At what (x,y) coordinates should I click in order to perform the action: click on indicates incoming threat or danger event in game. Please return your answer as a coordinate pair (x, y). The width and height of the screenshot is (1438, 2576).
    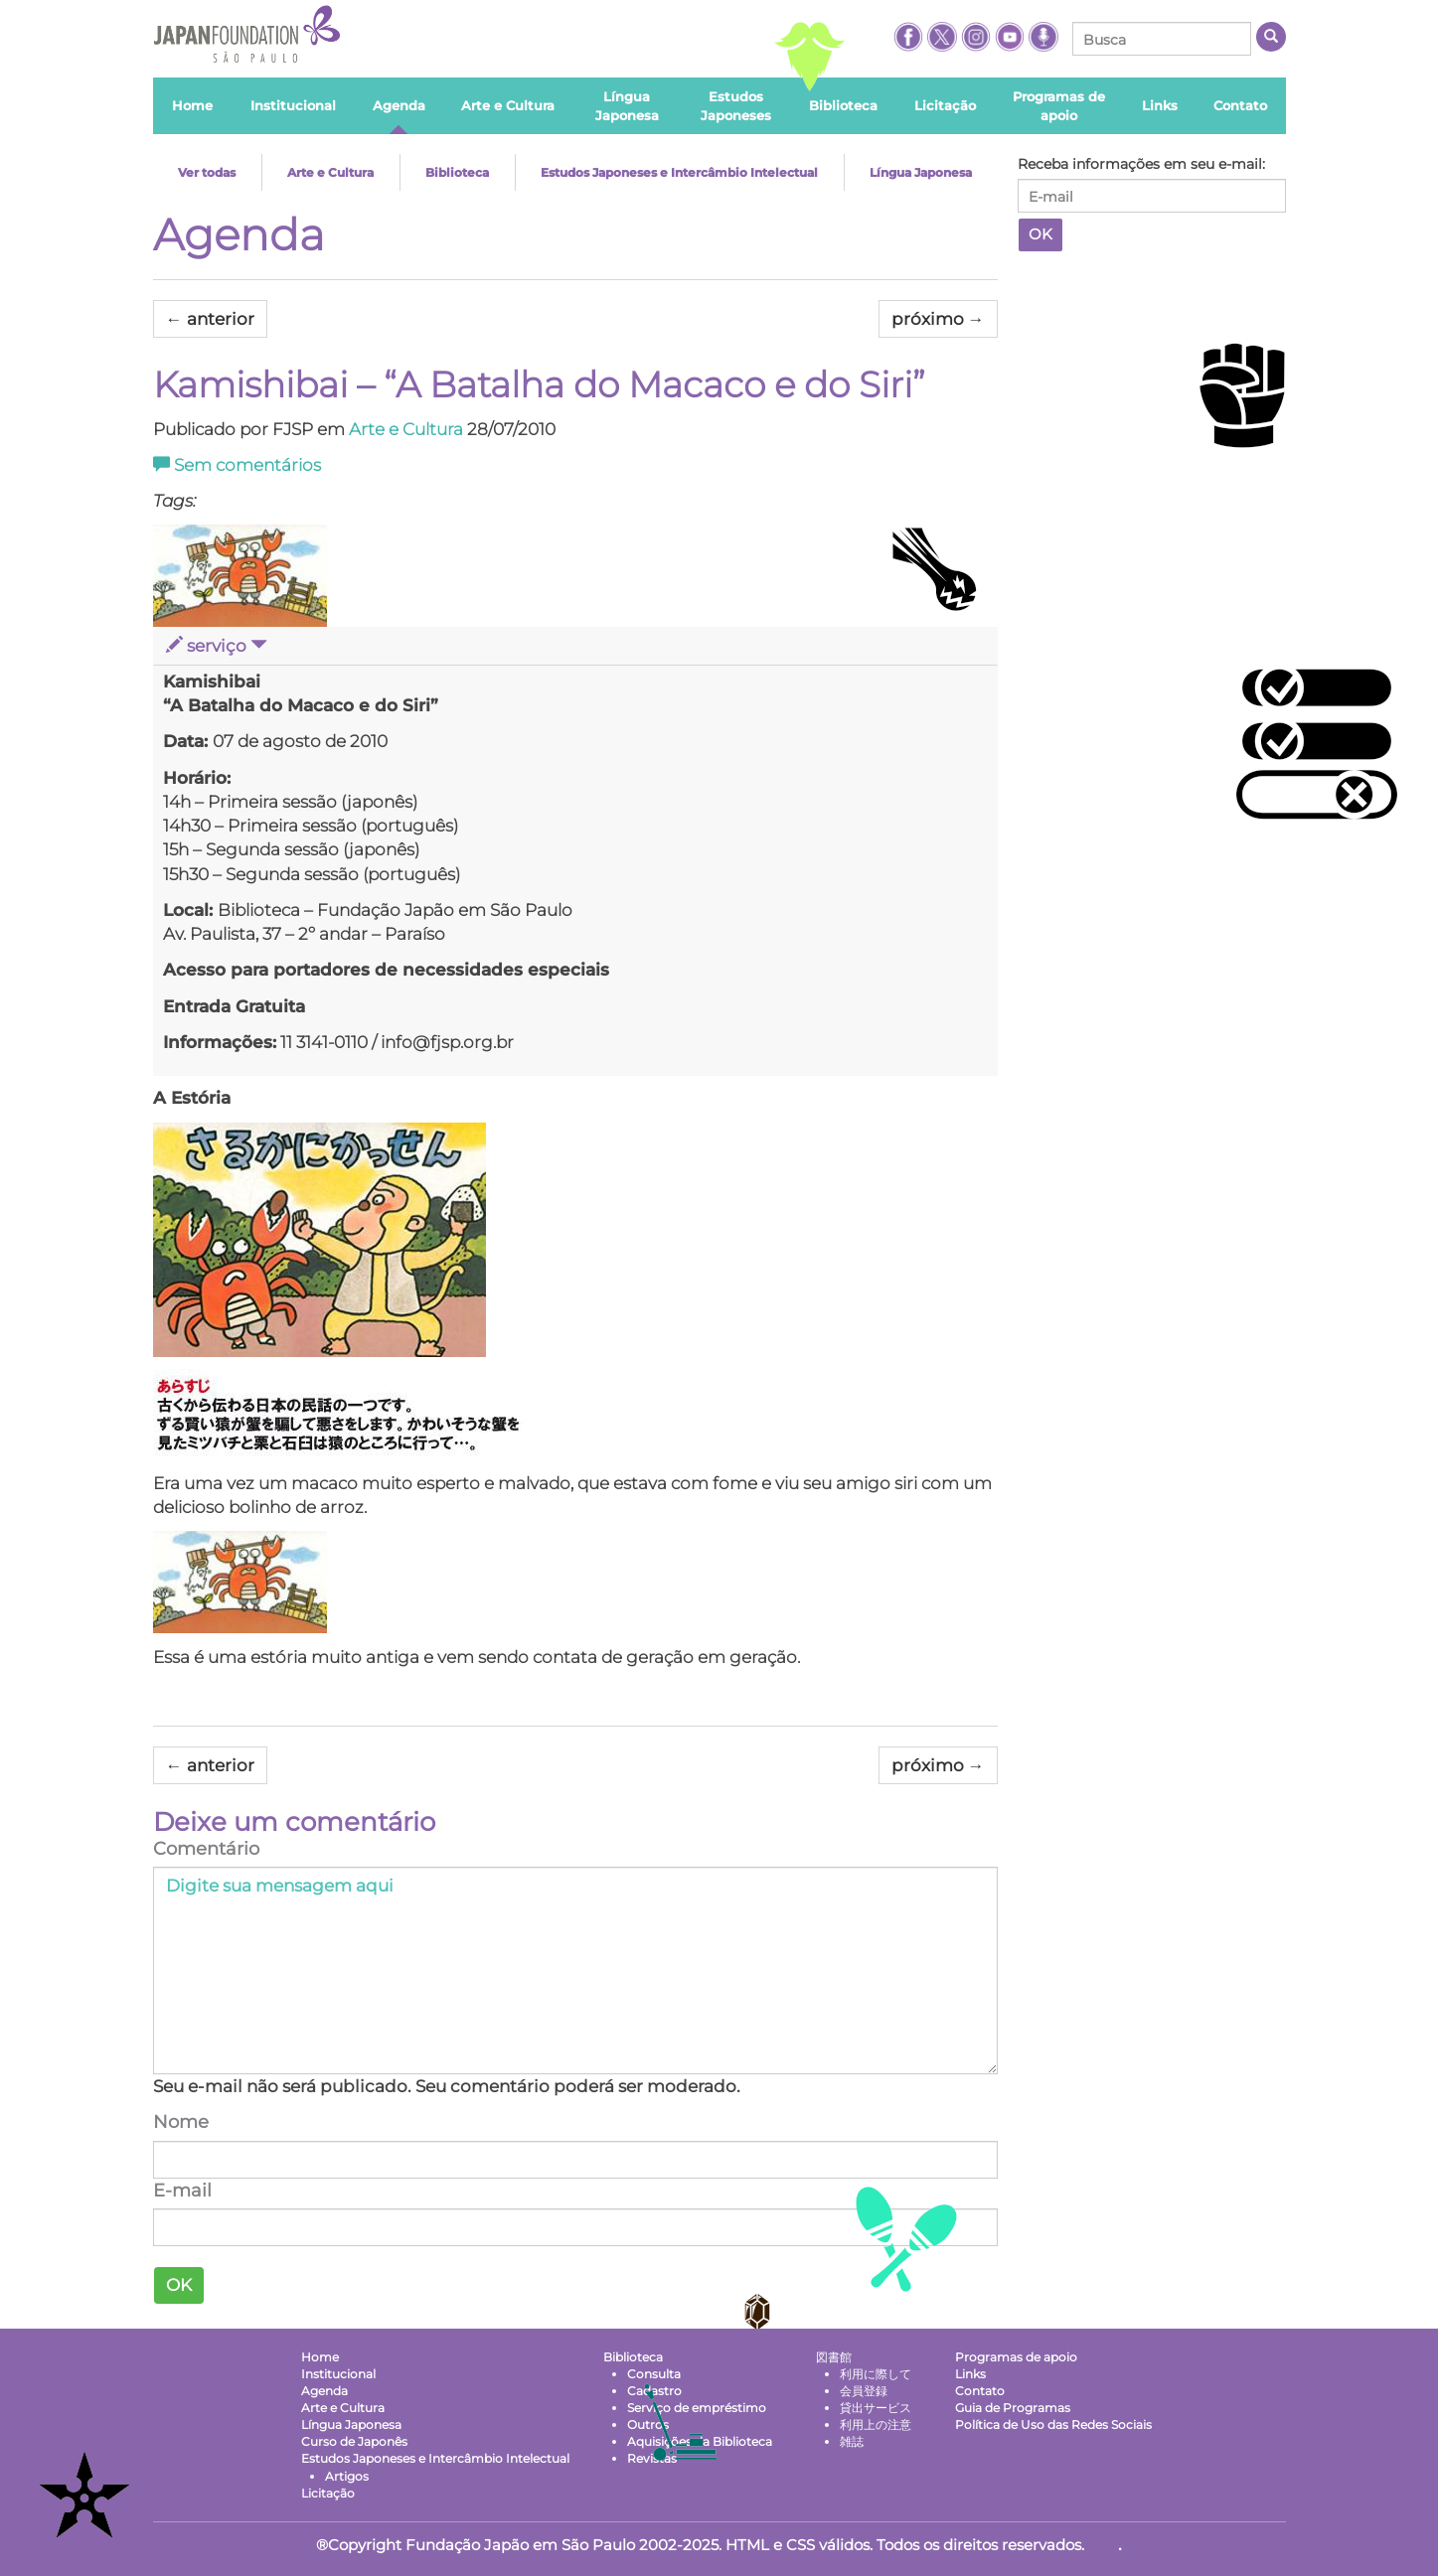
    Looking at the image, I should click on (934, 569).